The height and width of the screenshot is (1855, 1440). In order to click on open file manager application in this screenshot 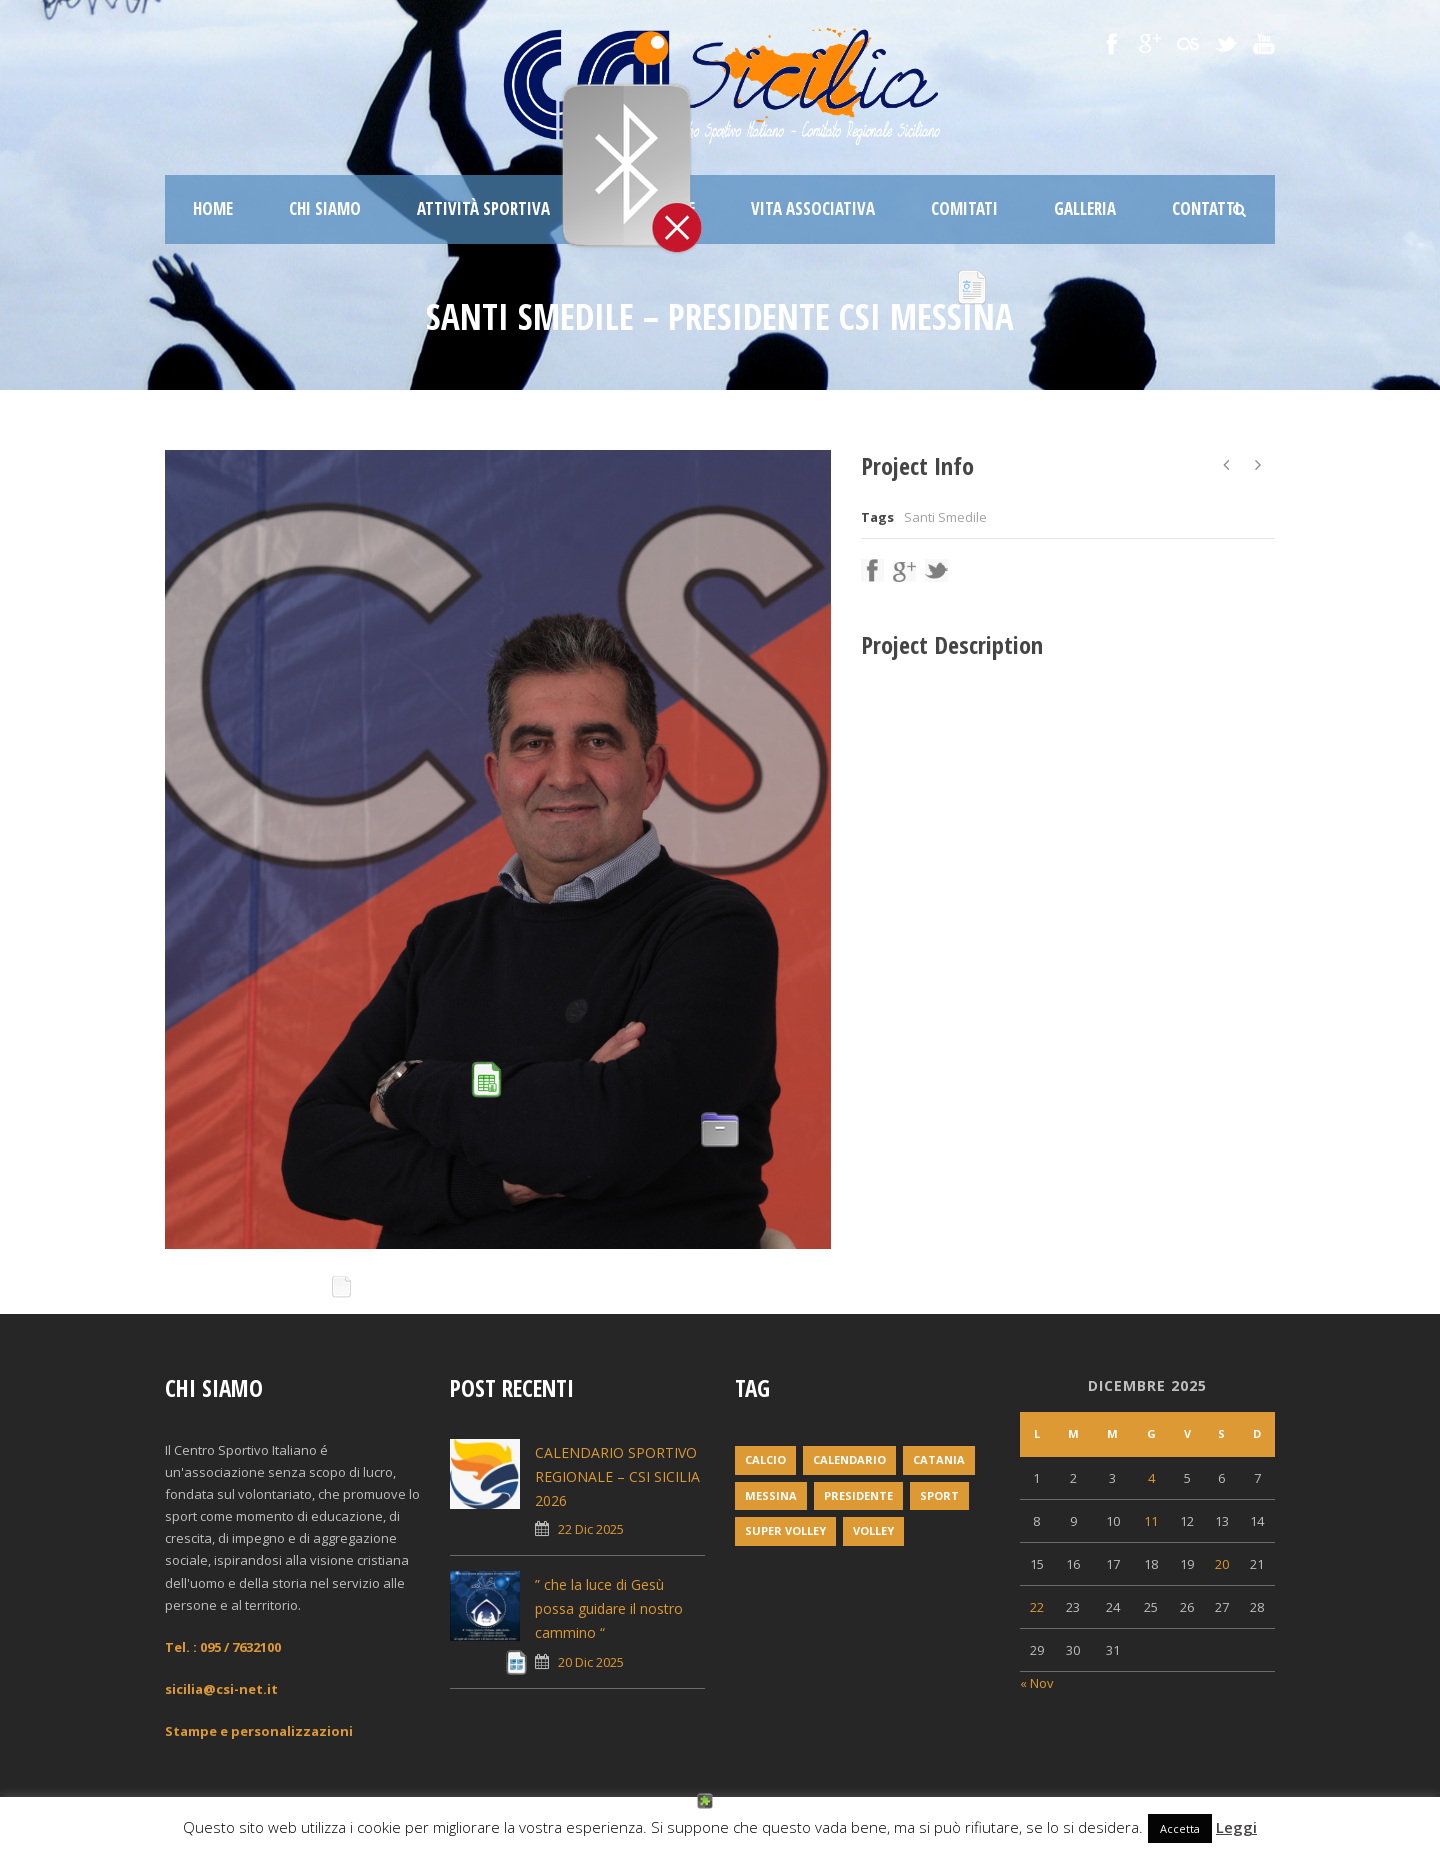, I will do `click(720, 1129)`.